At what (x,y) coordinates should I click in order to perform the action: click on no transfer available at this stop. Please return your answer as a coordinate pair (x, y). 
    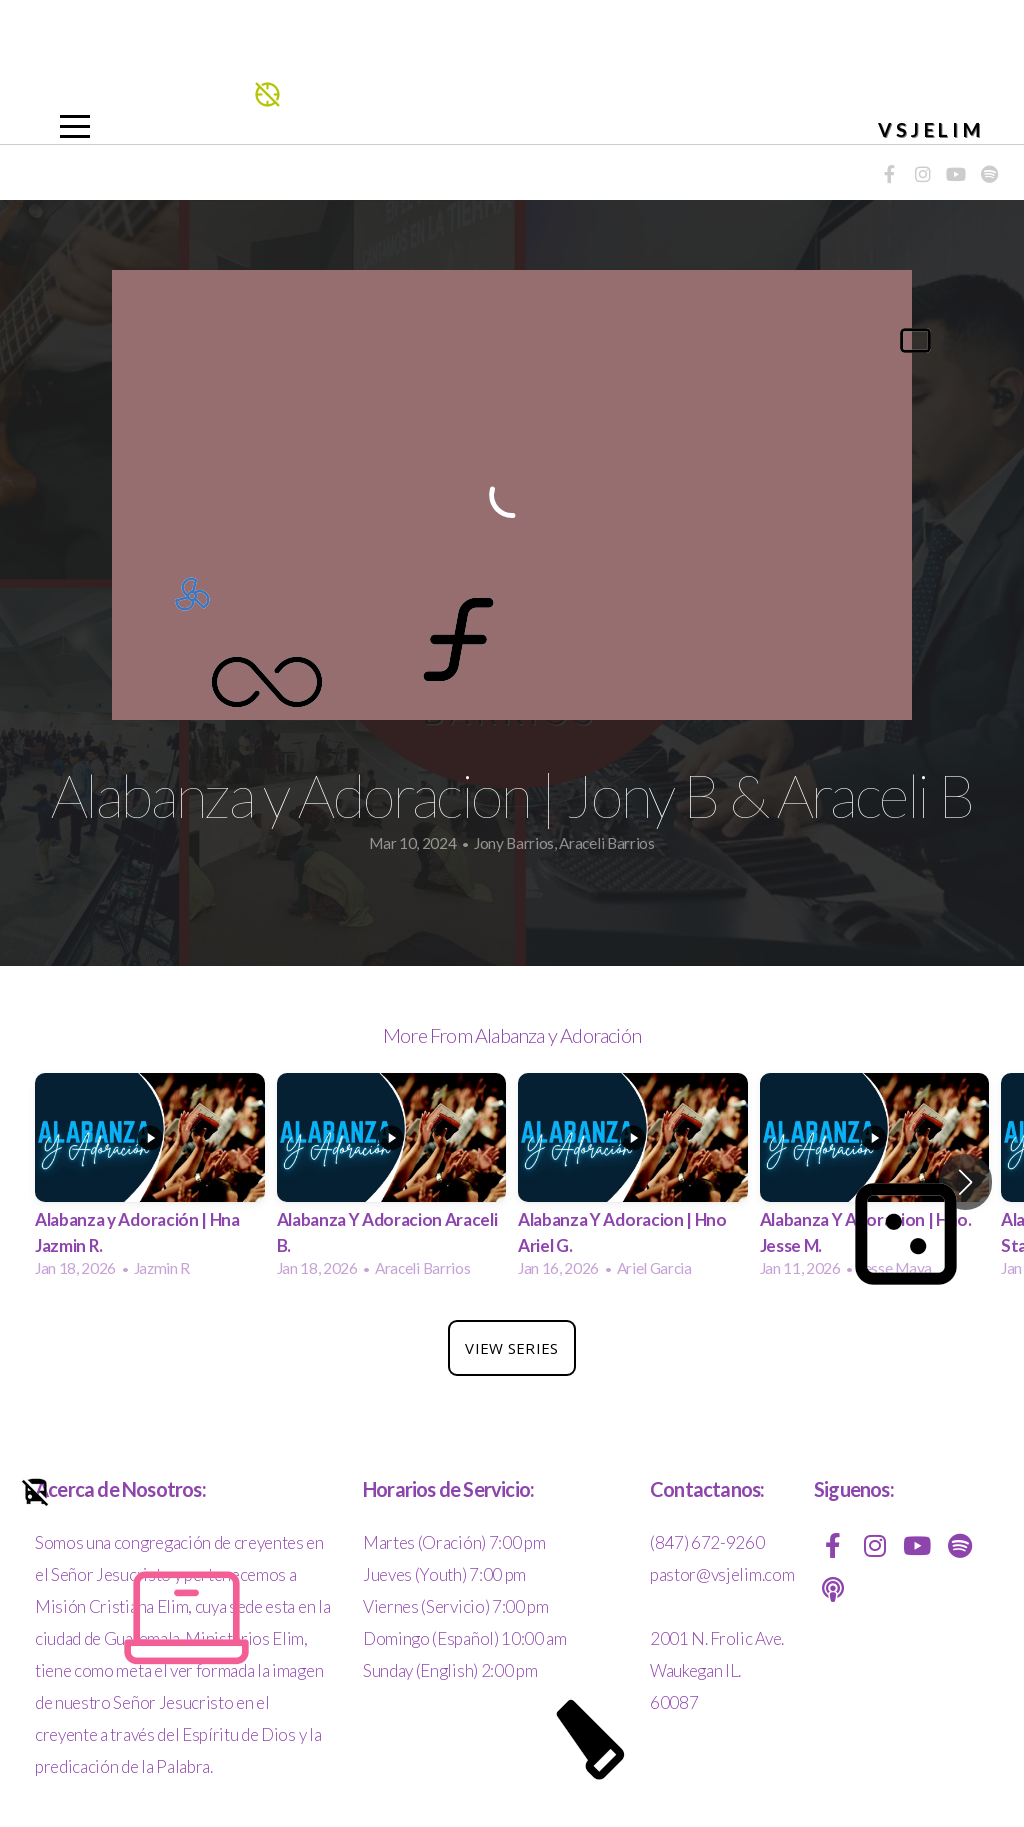
    Looking at the image, I should click on (36, 1492).